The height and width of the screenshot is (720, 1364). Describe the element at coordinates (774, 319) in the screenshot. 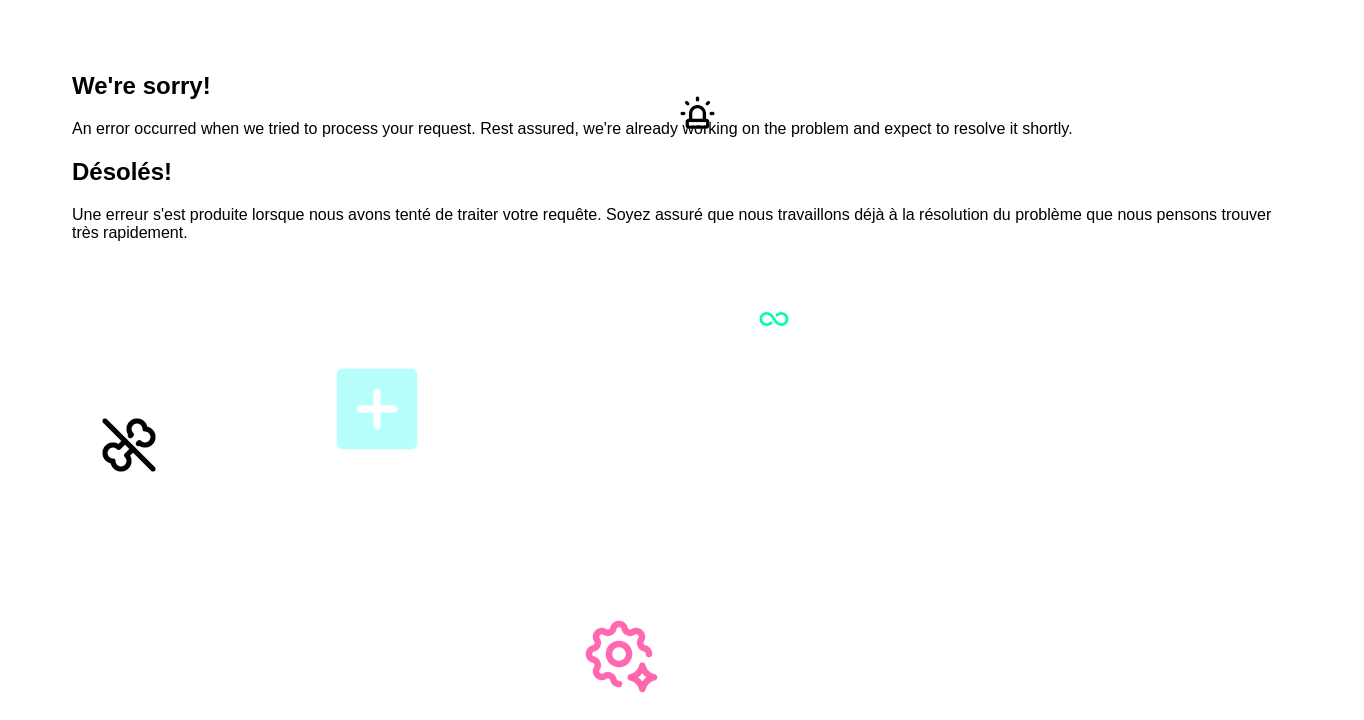

I see `enable infinite scroll or looping` at that location.